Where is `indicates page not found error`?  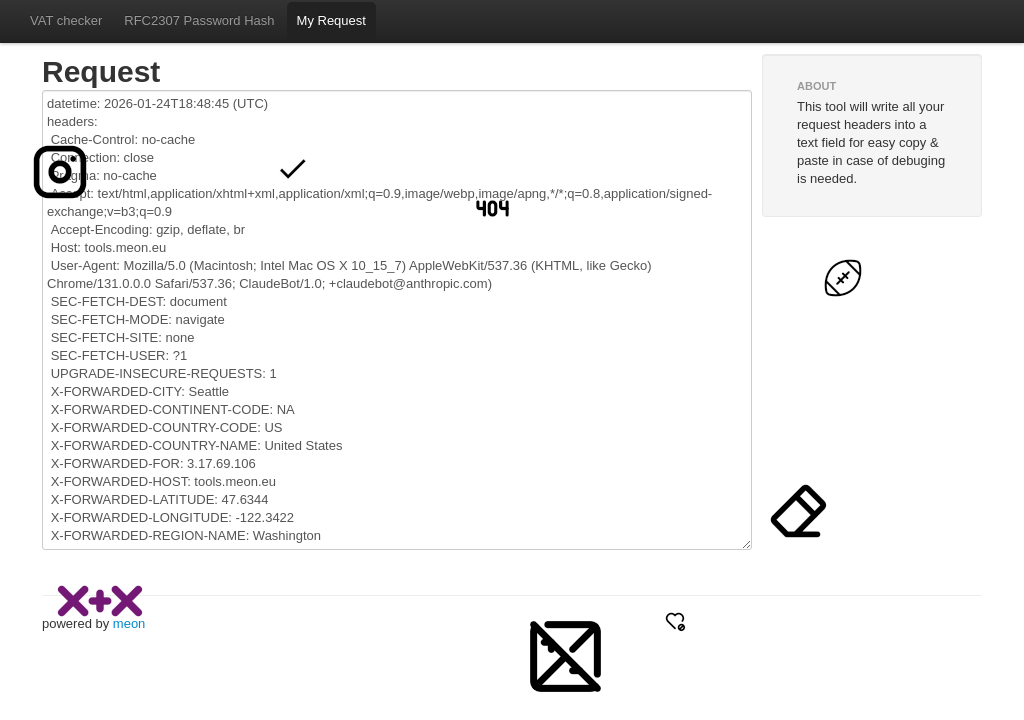 indicates page not found error is located at coordinates (492, 208).